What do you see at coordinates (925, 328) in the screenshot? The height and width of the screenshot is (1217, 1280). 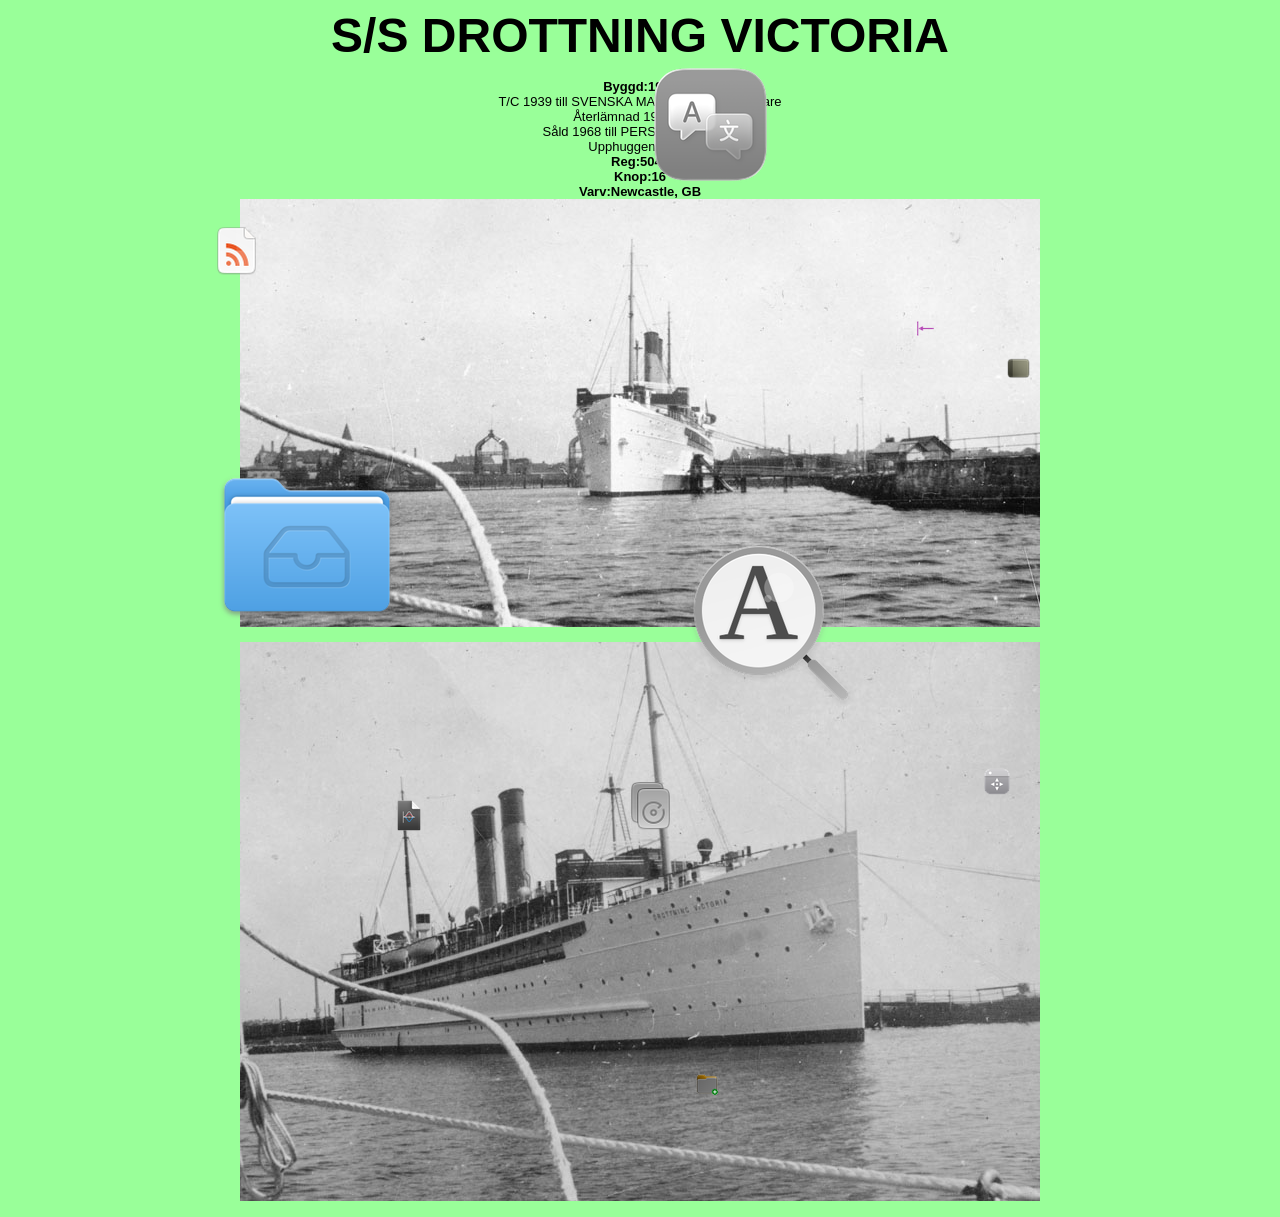 I see `go to the first item in a list or sequence` at bounding box center [925, 328].